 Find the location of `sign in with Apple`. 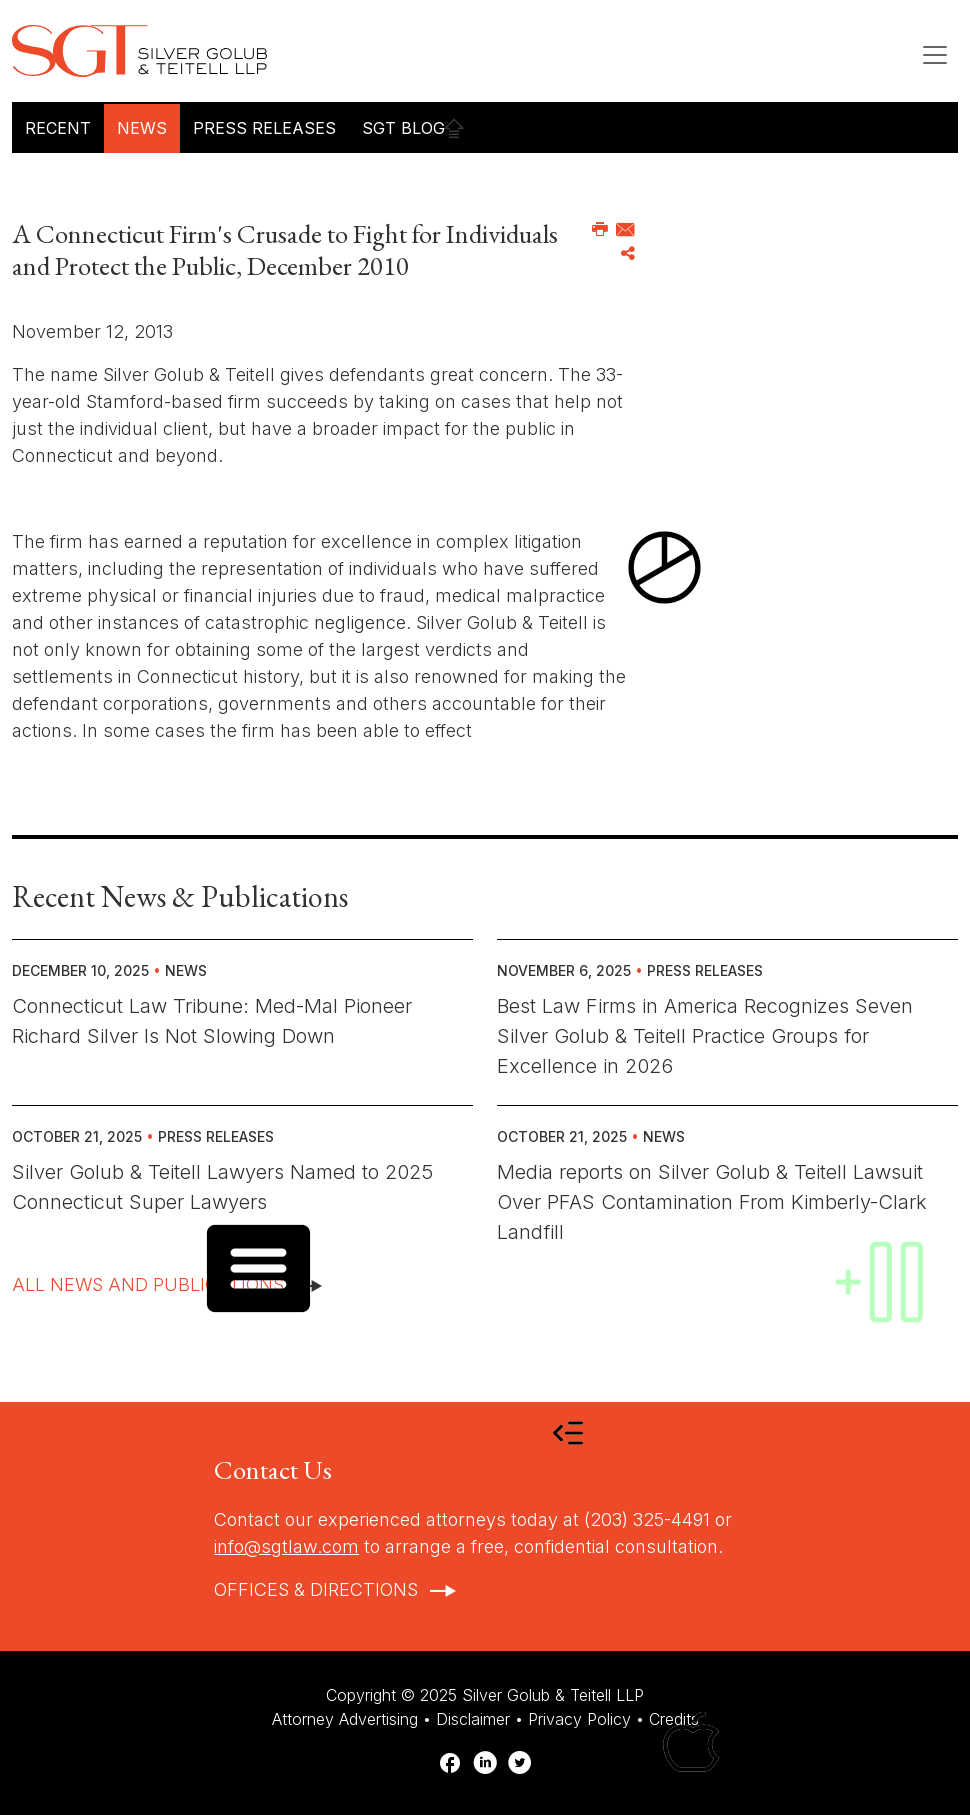

sign in with Apple is located at coordinates (693, 1746).